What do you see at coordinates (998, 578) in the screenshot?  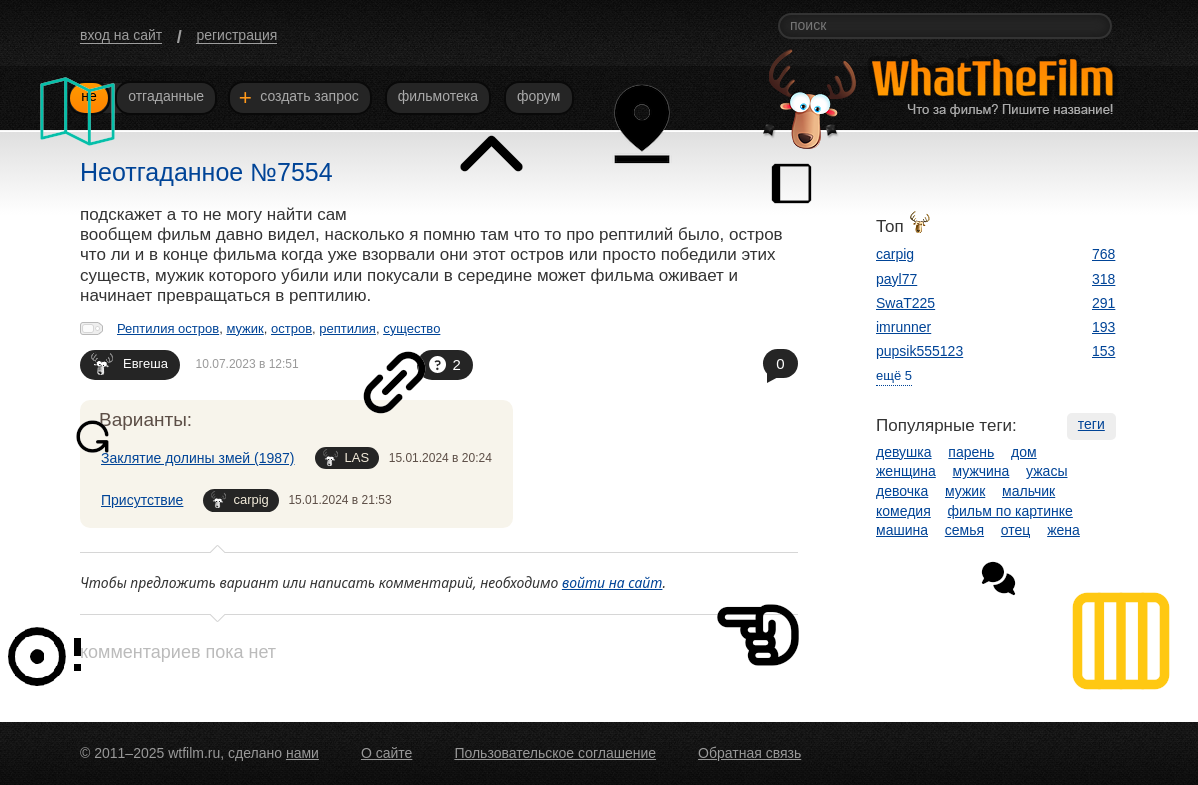 I see `open chat or messaging` at bounding box center [998, 578].